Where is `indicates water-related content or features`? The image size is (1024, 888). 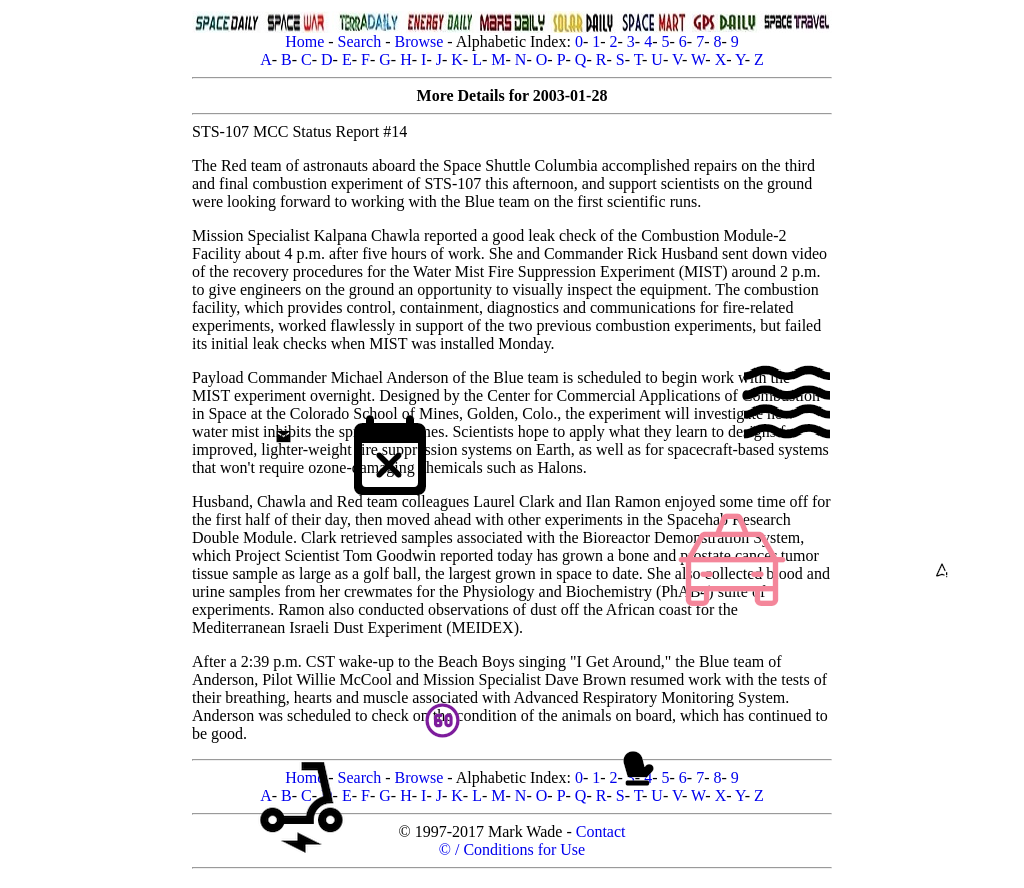 indicates water-related content or features is located at coordinates (787, 402).